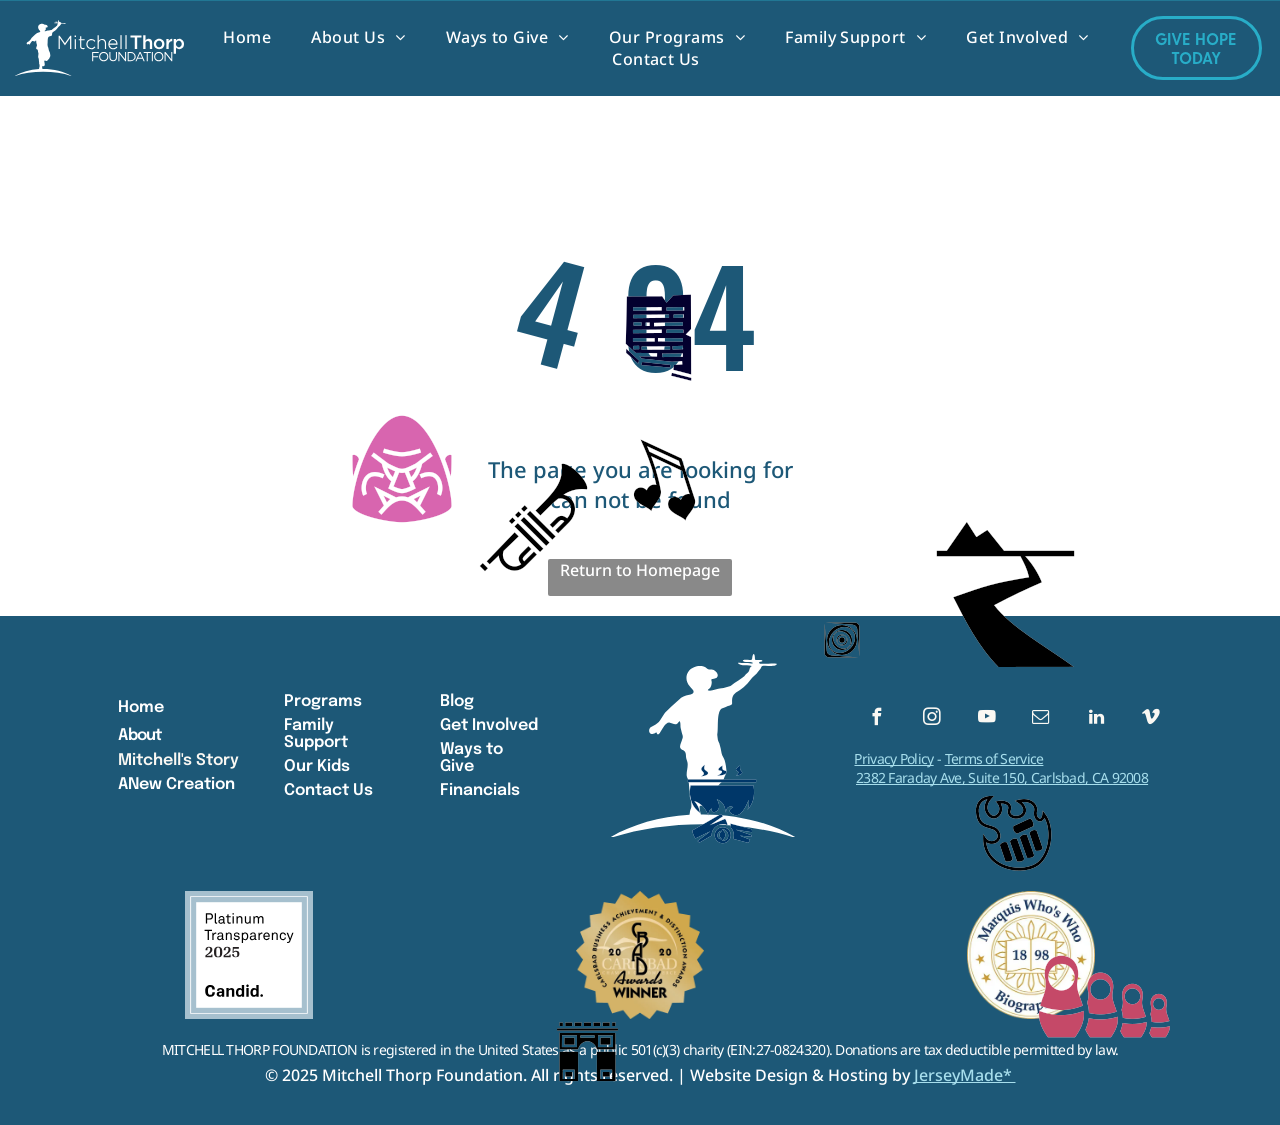 Image resolution: width=1280 pixels, height=1125 pixels. I want to click on play sound or audio notification, so click(533, 517).